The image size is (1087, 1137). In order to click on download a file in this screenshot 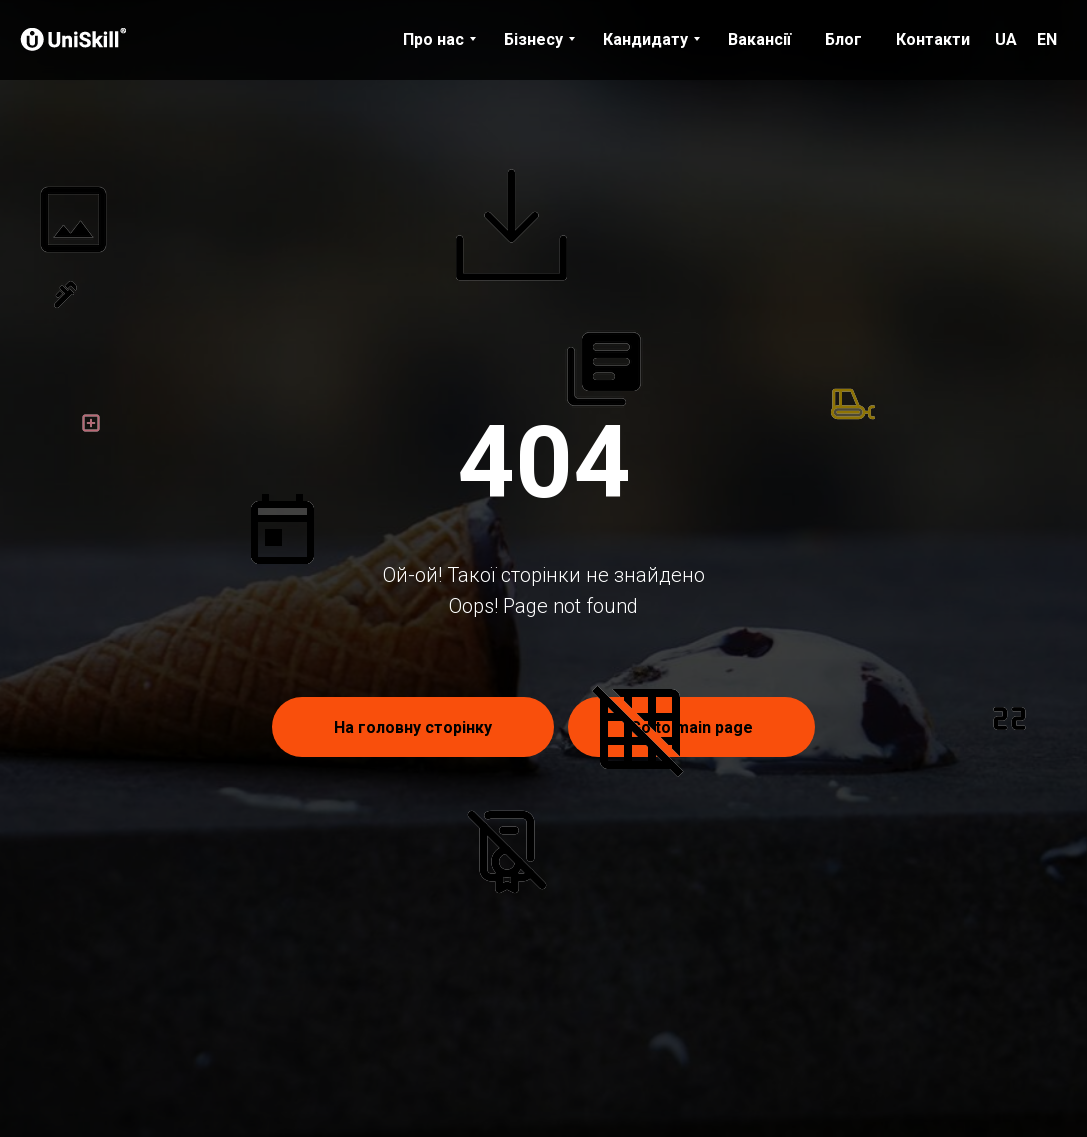, I will do `click(511, 229)`.